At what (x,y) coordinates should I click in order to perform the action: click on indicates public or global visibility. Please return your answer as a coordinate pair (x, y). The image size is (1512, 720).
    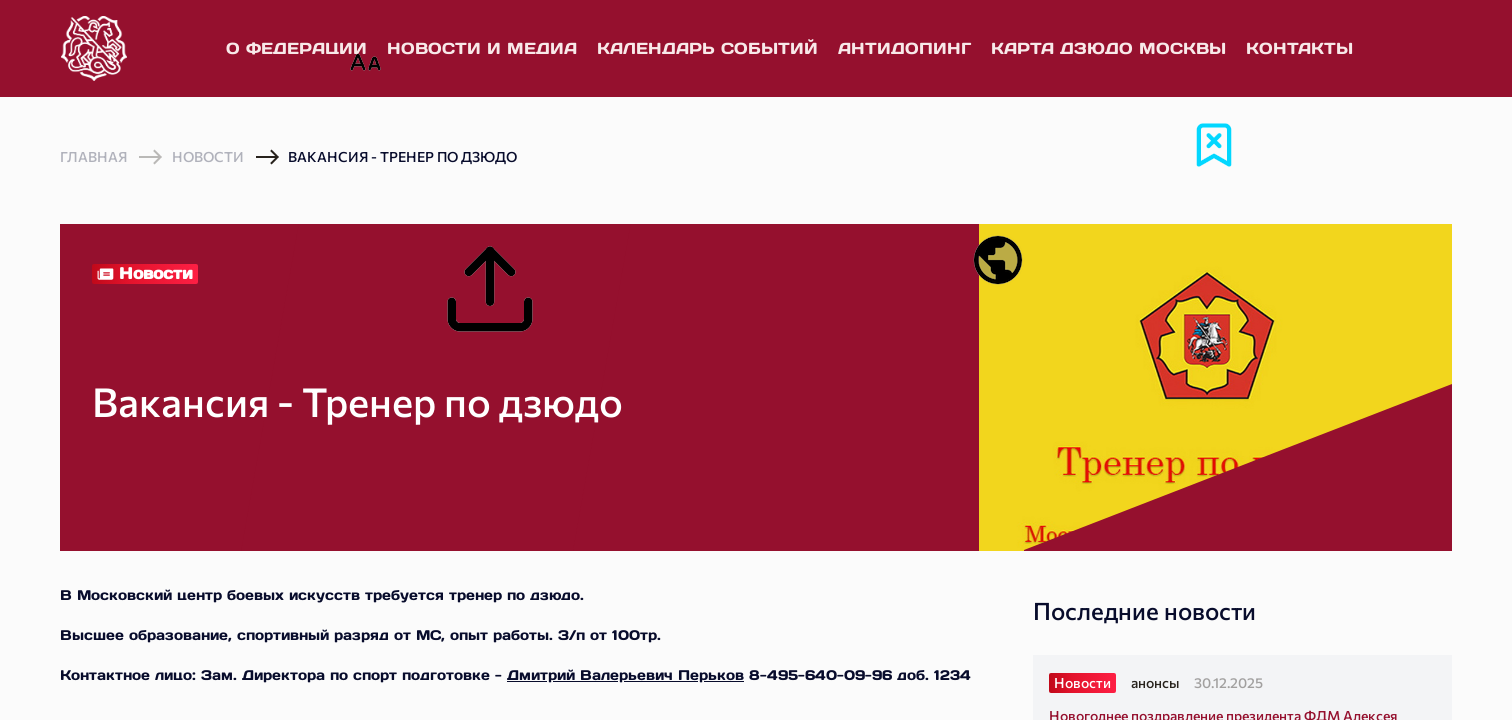
    Looking at the image, I should click on (998, 260).